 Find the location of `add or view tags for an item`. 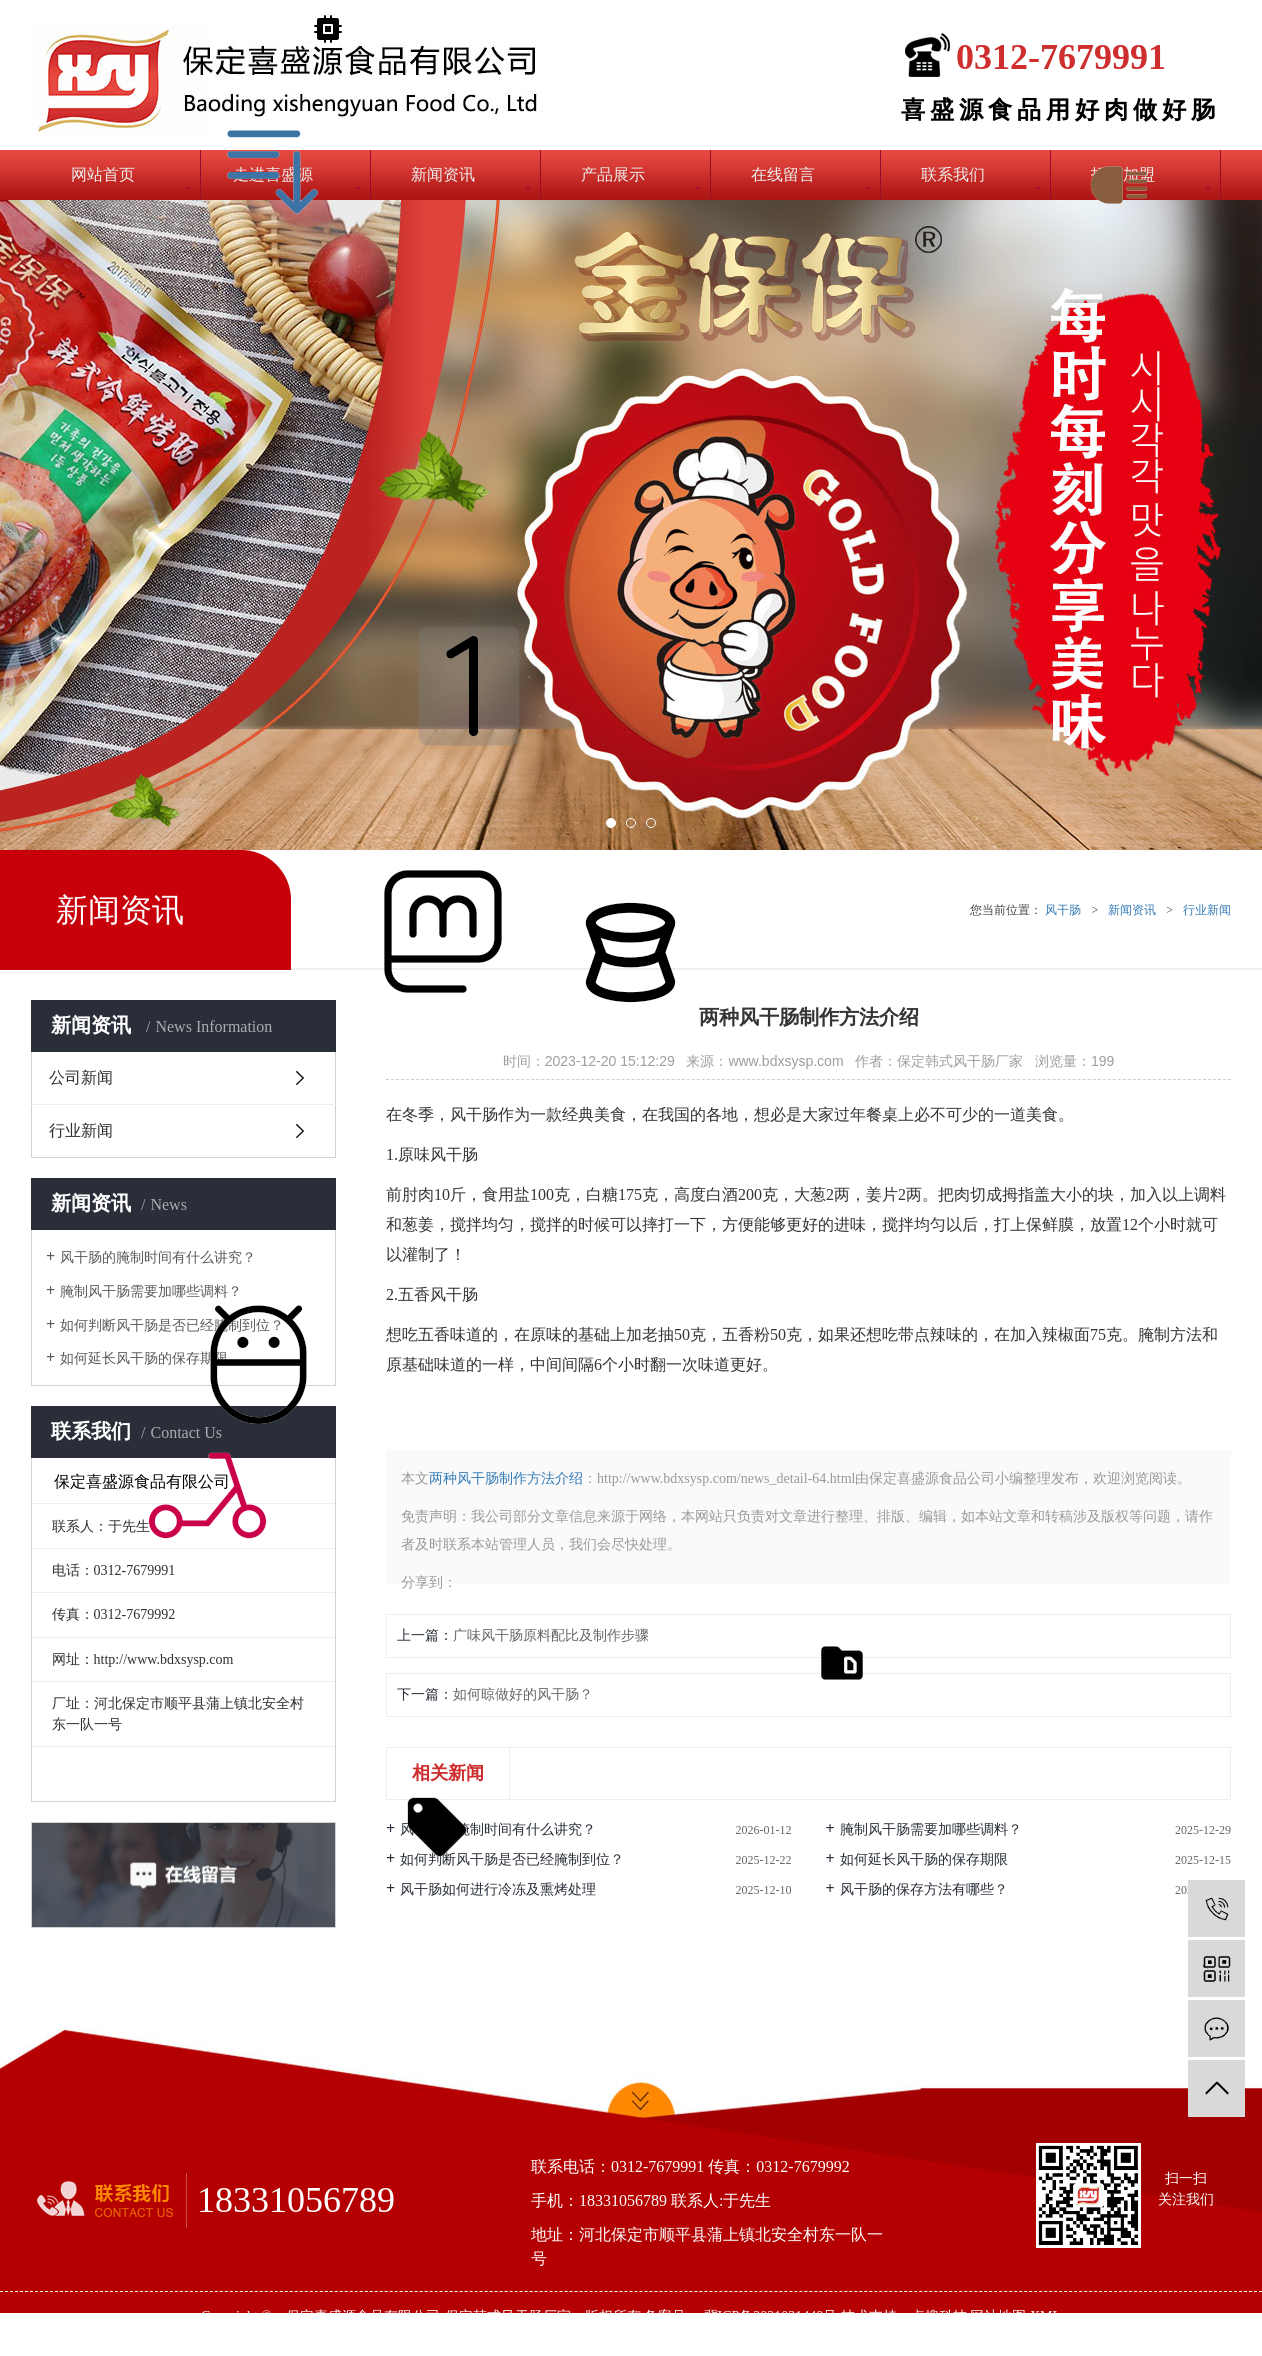

add or view tags for an item is located at coordinates (437, 1827).